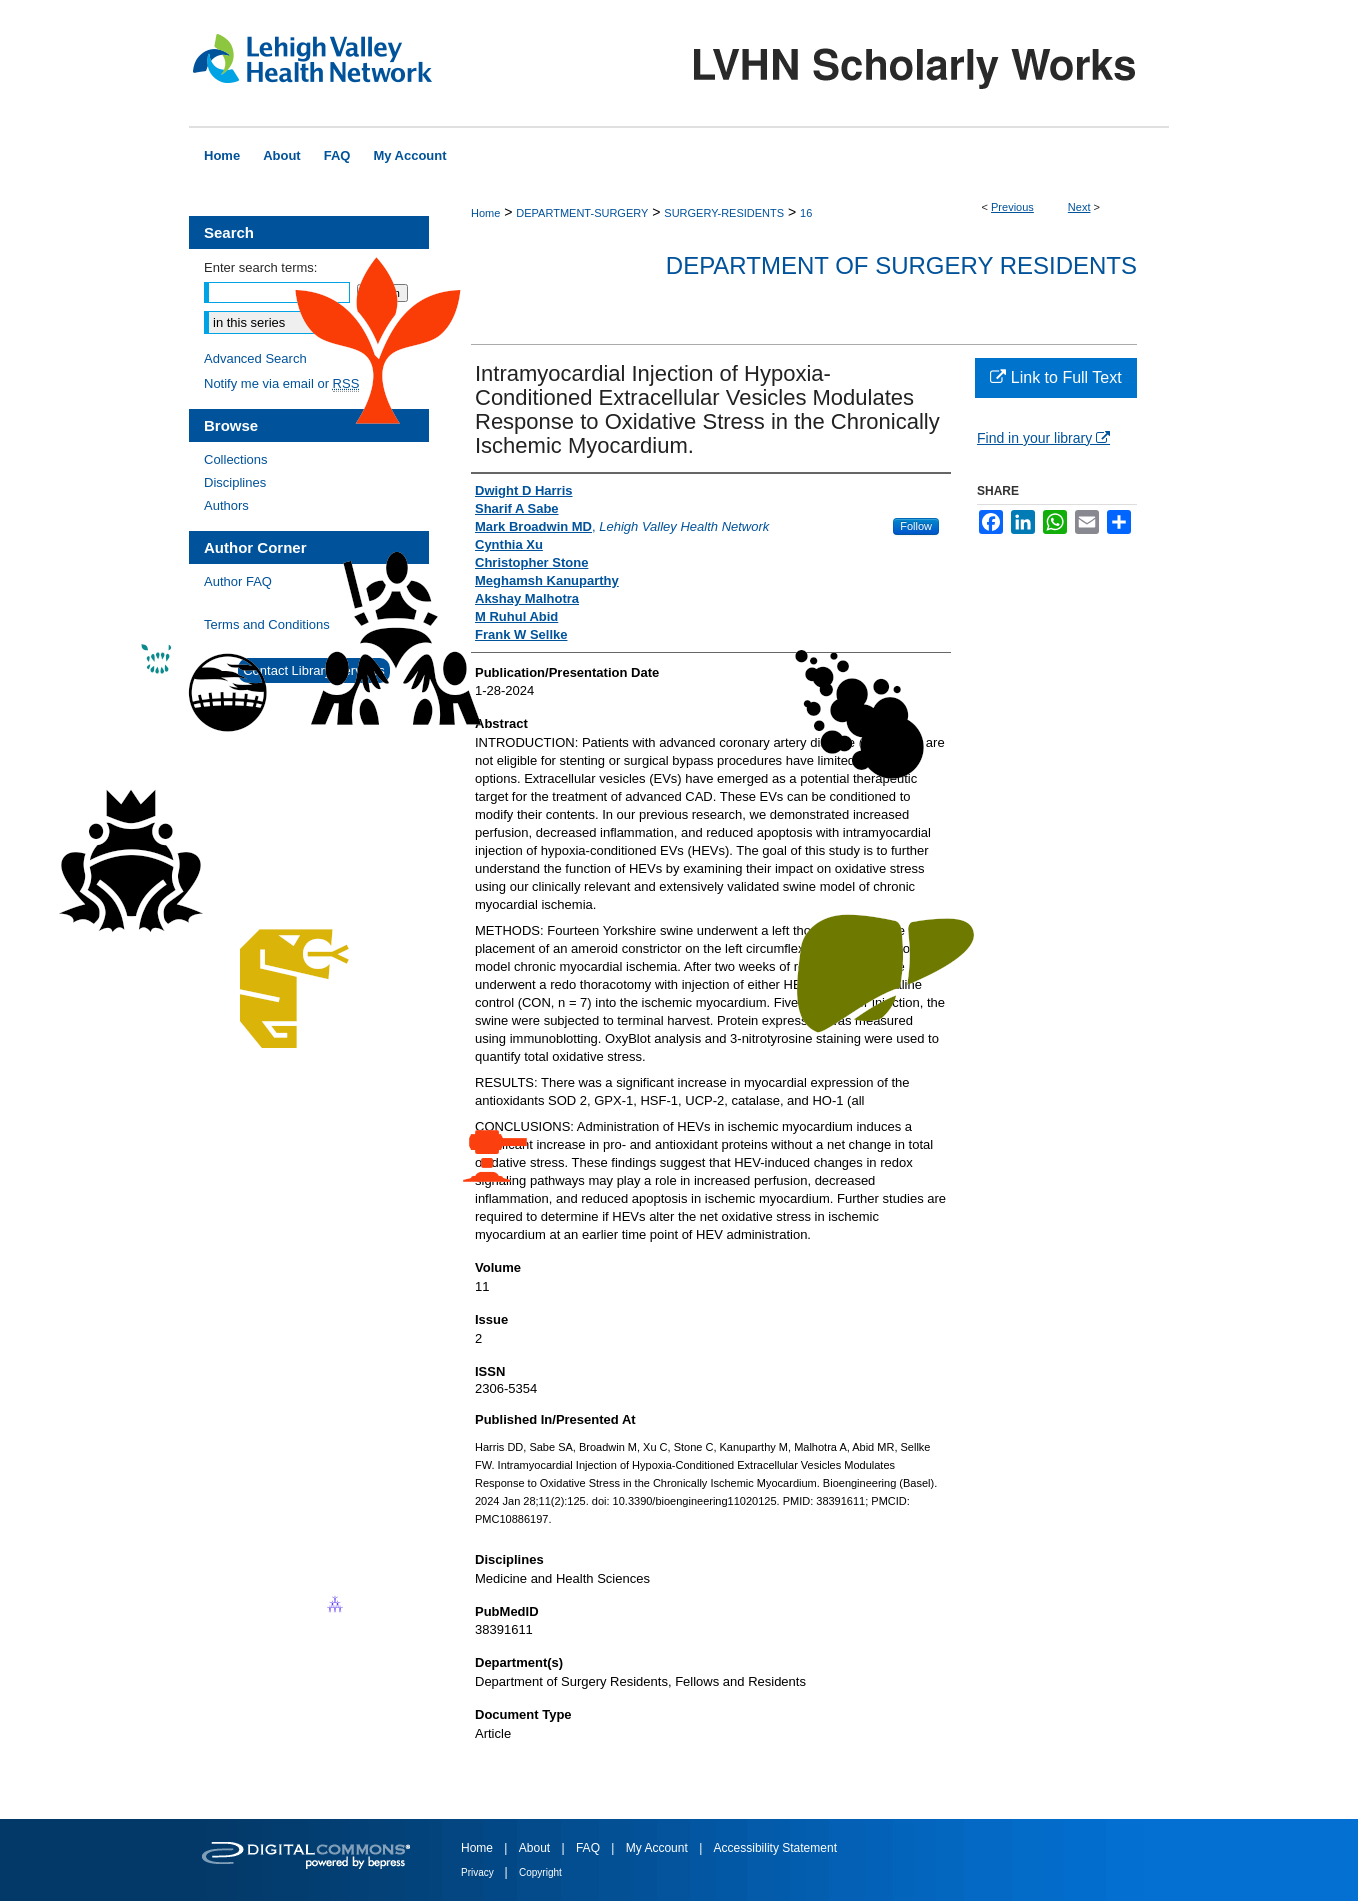 The width and height of the screenshot is (1358, 1901). I want to click on the chariot tarot card icon, so click(396, 637).